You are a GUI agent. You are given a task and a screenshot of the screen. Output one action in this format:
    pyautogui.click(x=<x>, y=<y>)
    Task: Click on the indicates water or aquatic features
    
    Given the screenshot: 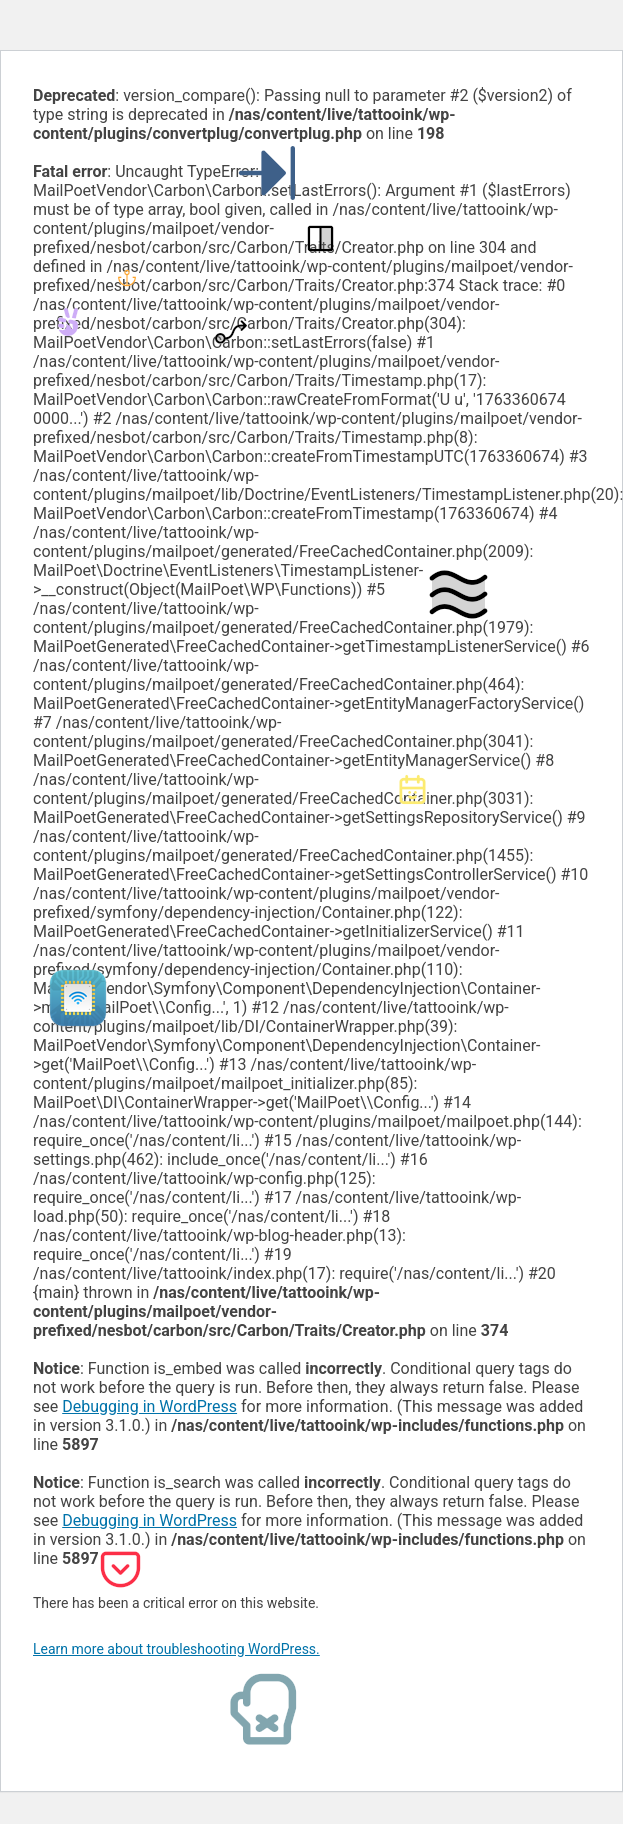 What is the action you would take?
    pyautogui.click(x=458, y=594)
    